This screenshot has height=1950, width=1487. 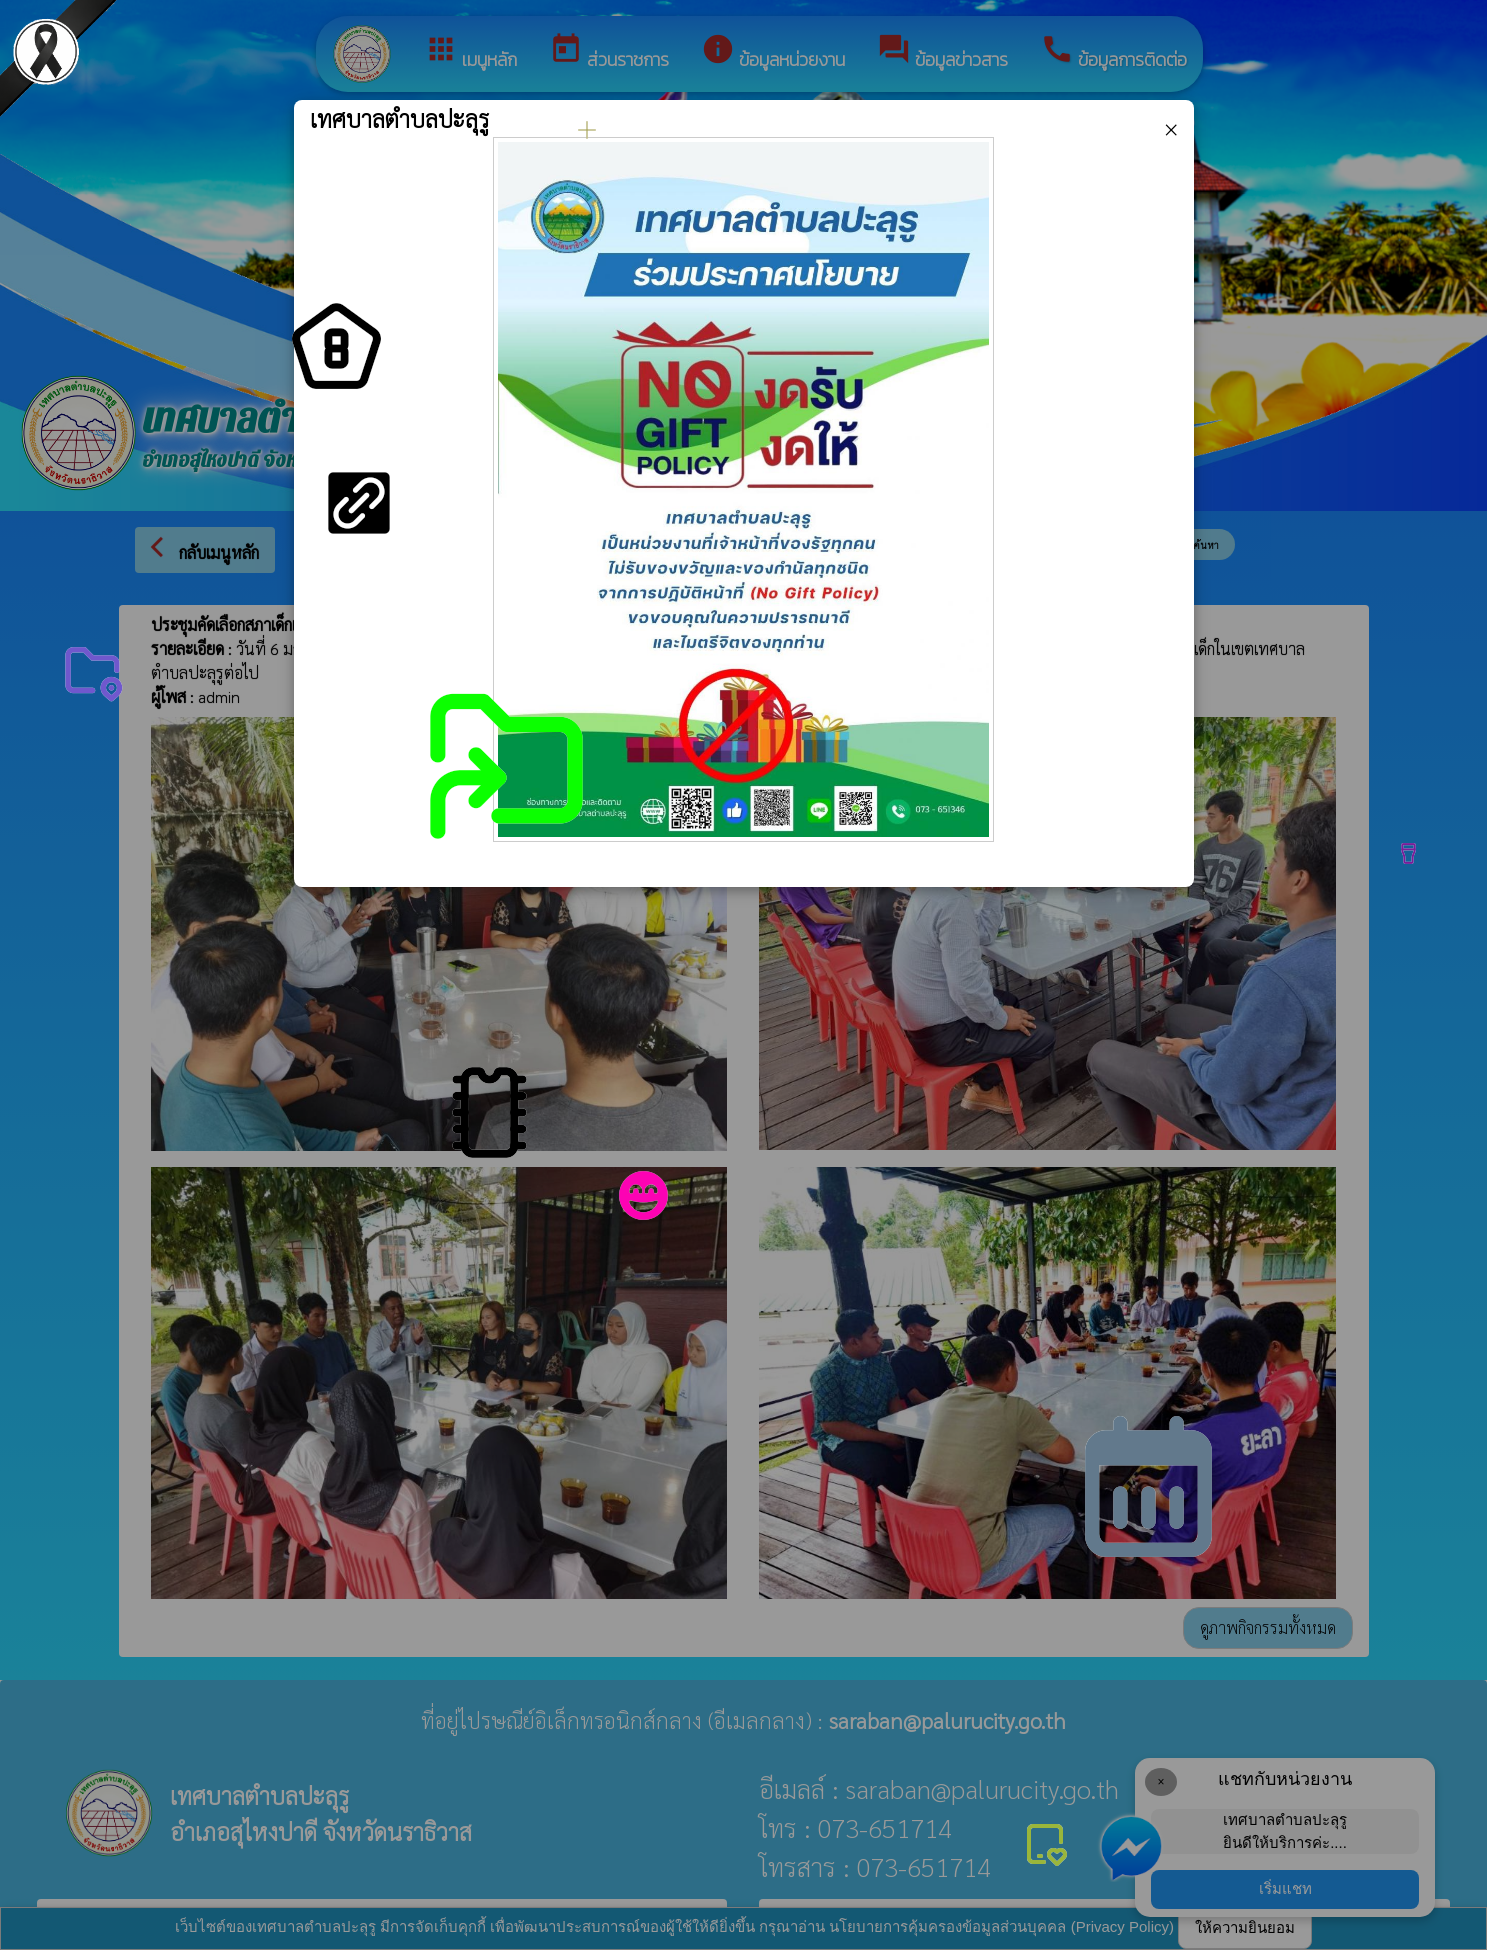 I want to click on add device to favorites, so click(x=1045, y=1844).